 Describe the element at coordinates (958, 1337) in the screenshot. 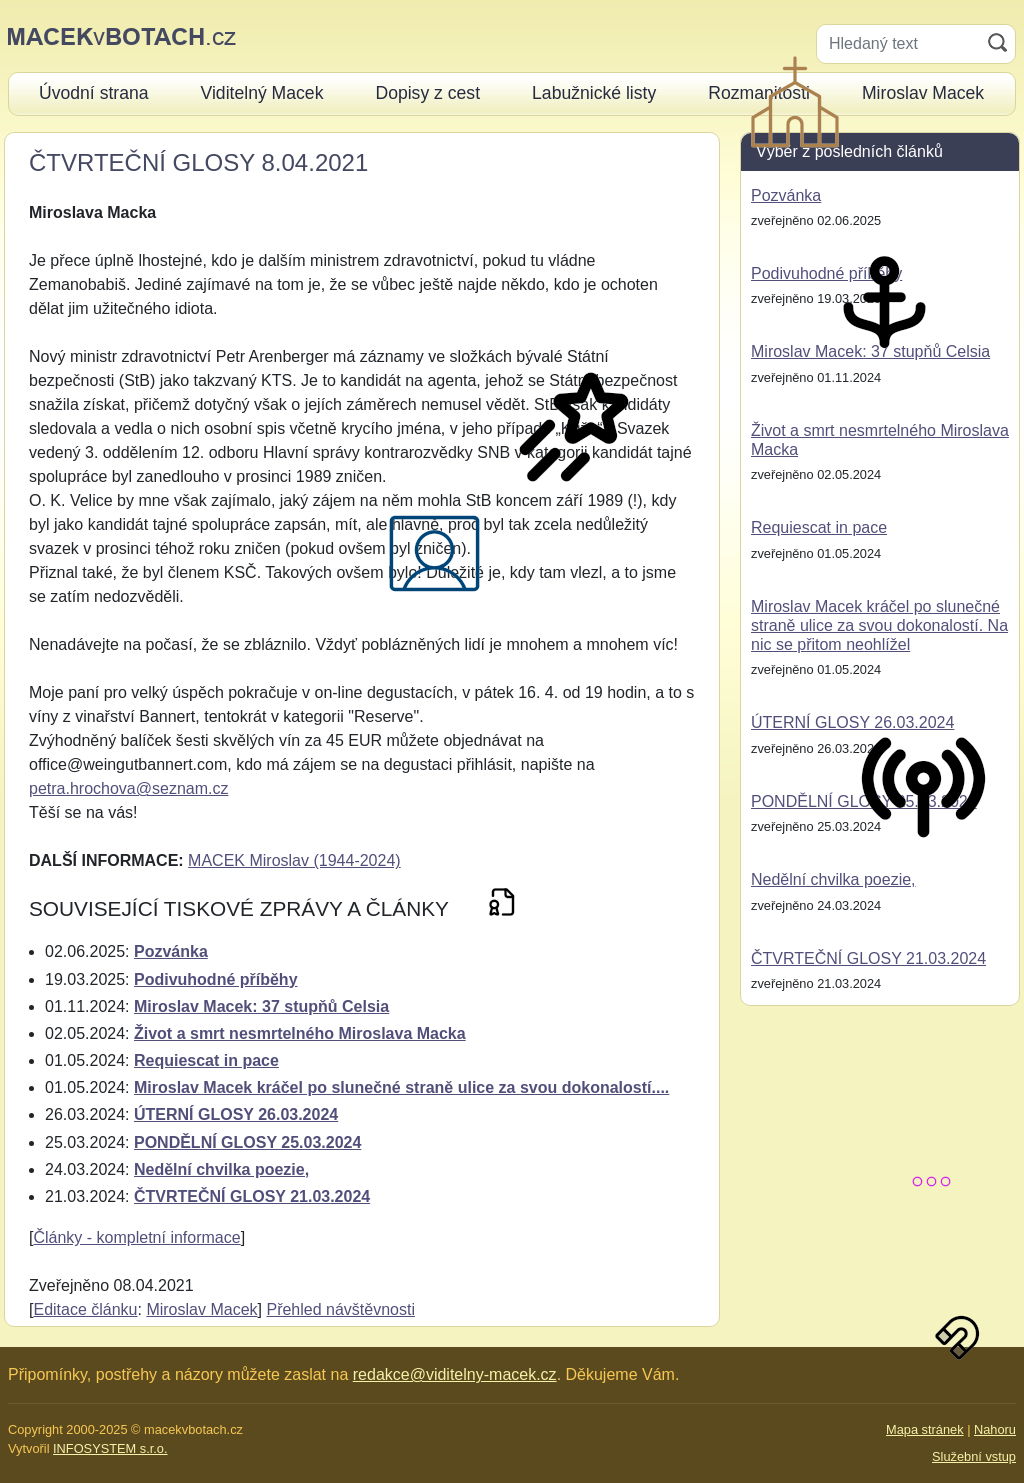

I see `attract or pin related items together` at that location.